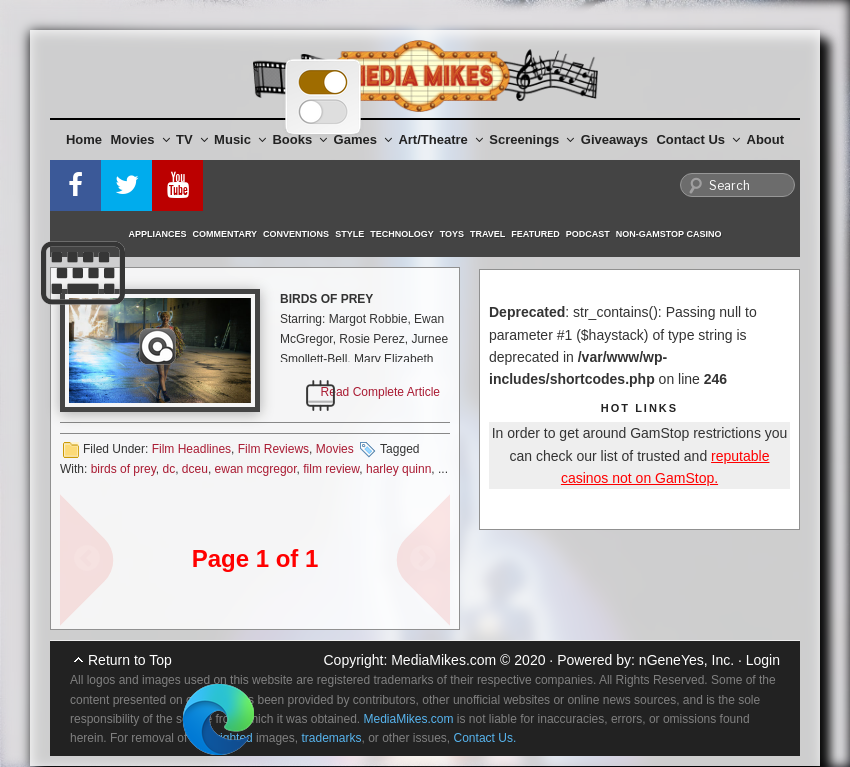 The image size is (850, 767). Describe the element at coordinates (83, 273) in the screenshot. I see `open keyboard settings` at that location.